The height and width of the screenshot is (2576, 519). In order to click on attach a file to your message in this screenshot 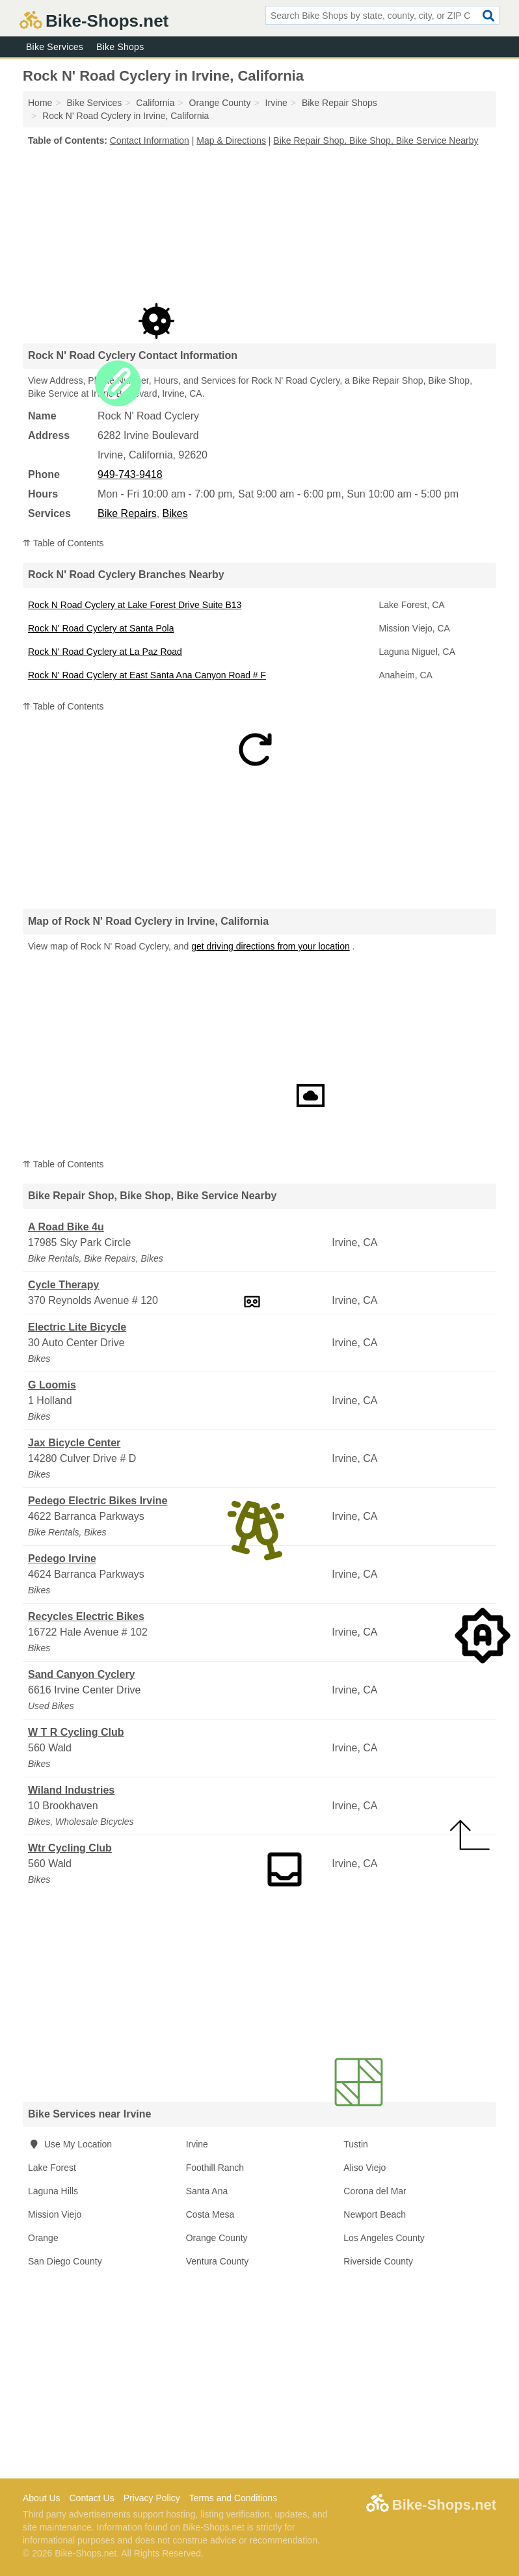, I will do `click(118, 383)`.